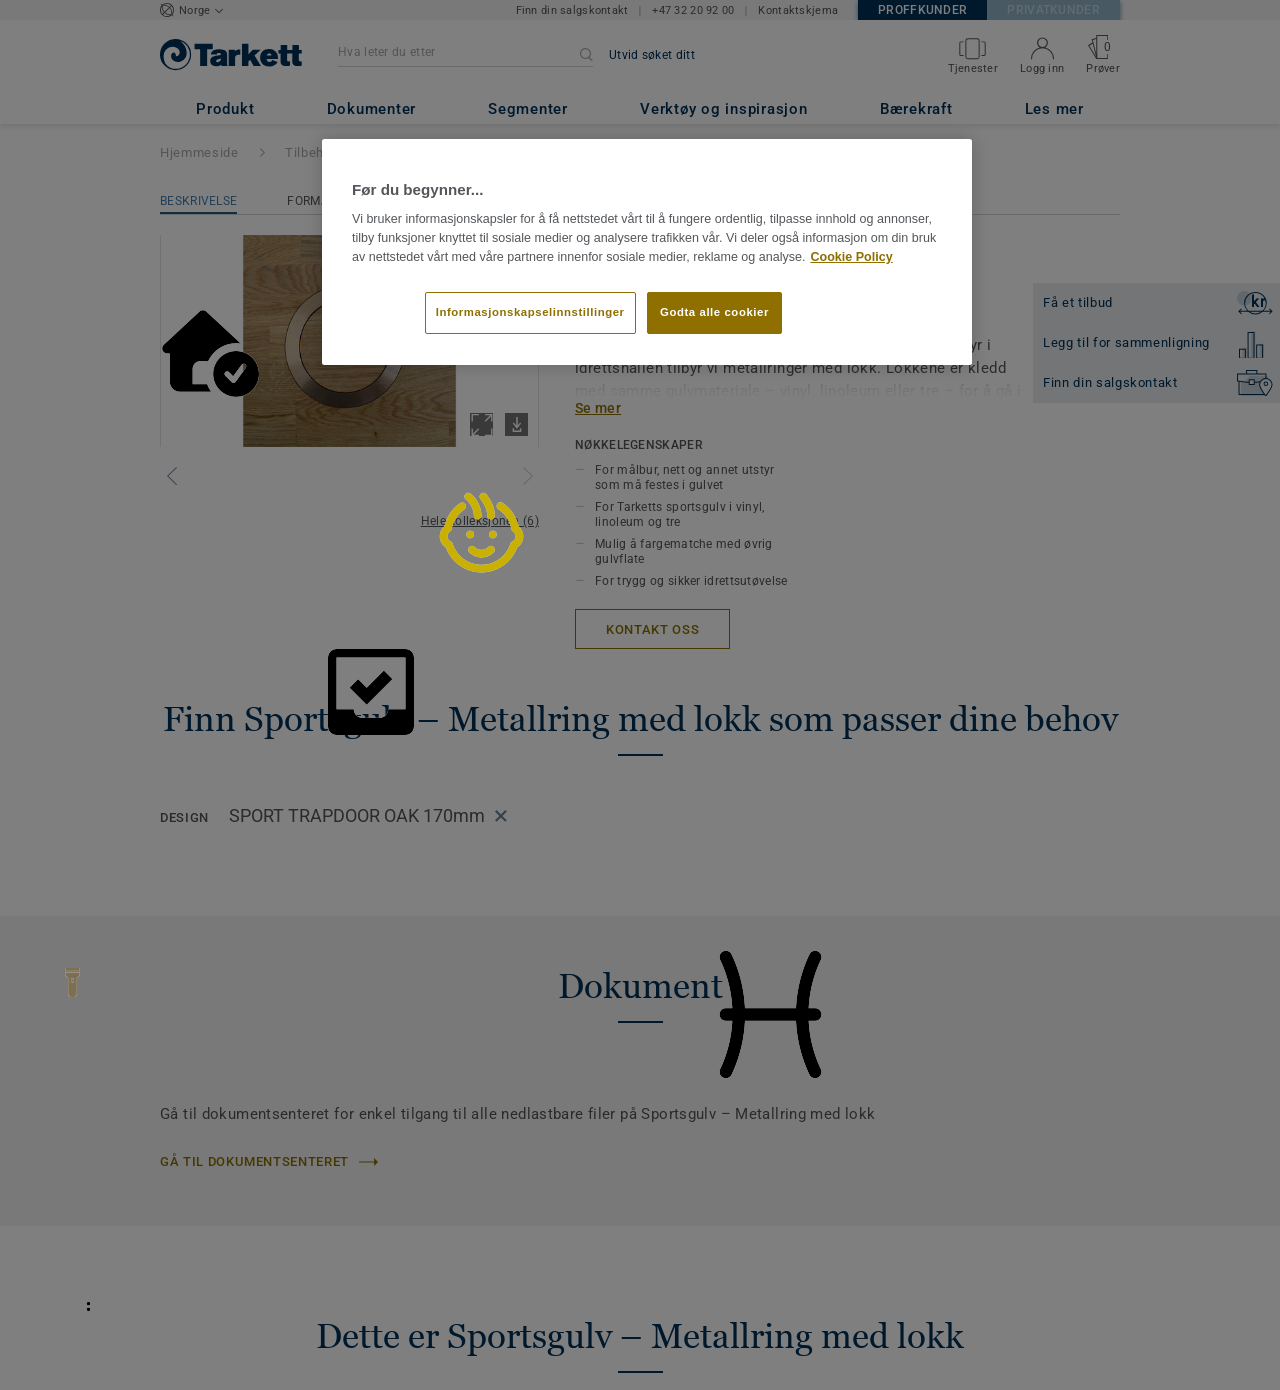 This screenshot has height=1390, width=1280. What do you see at coordinates (88, 1306) in the screenshot?
I see `access more options or actions` at bounding box center [88, 1306].